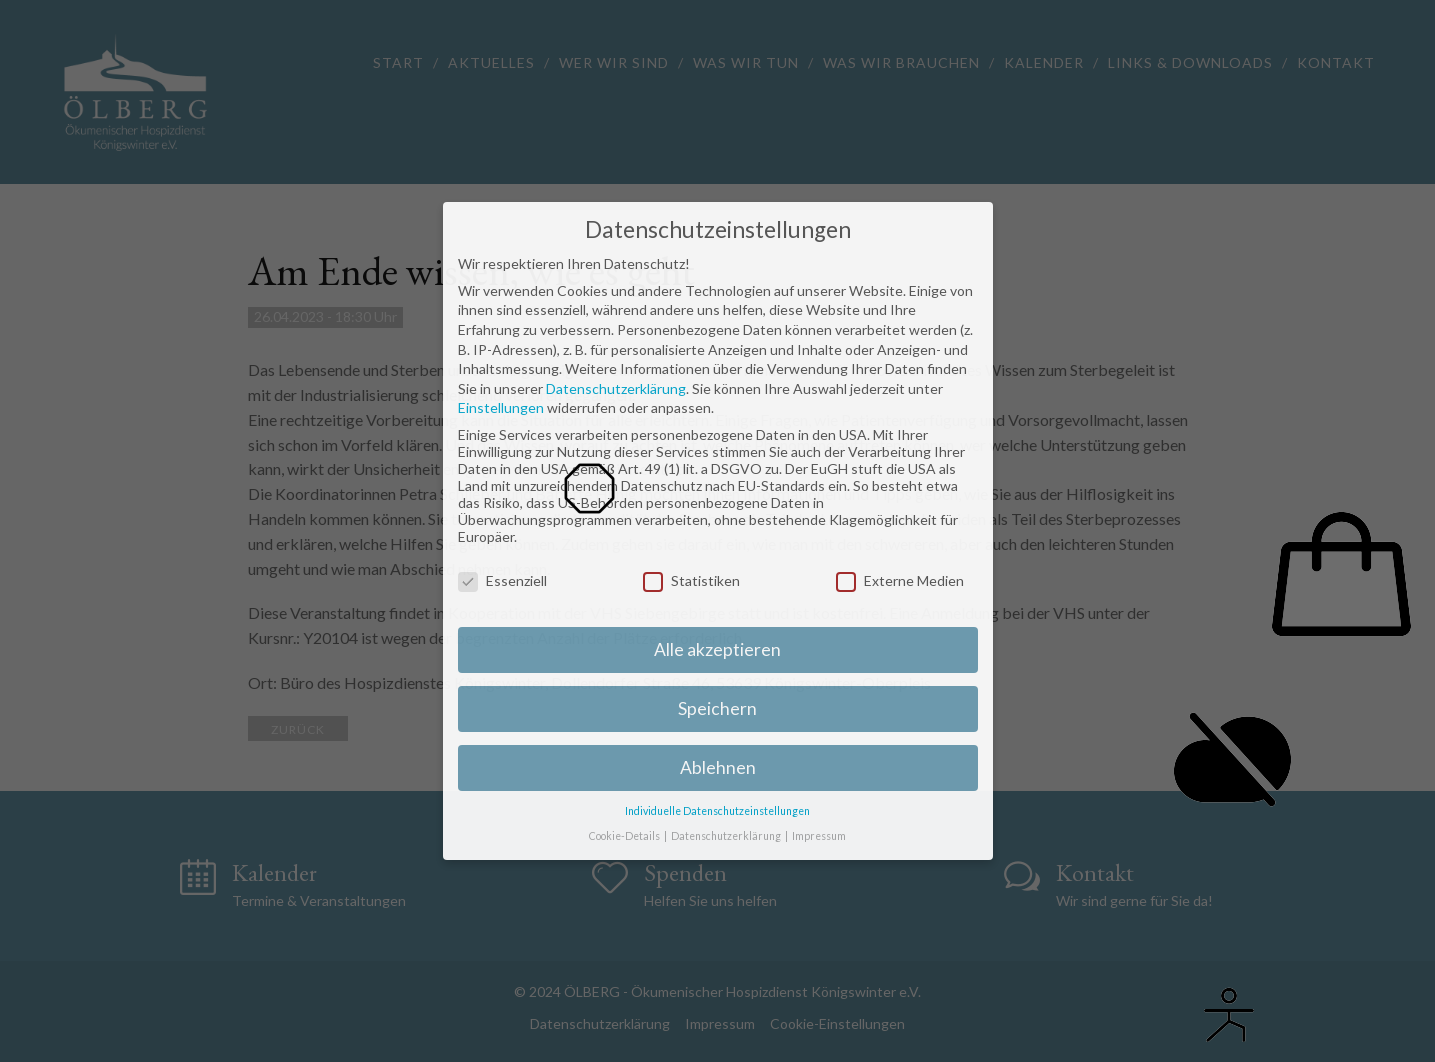  Describe the element at coordinates (1232, 759) in the screenshot. I see `indicates no cloud connection or offline status` at that location.